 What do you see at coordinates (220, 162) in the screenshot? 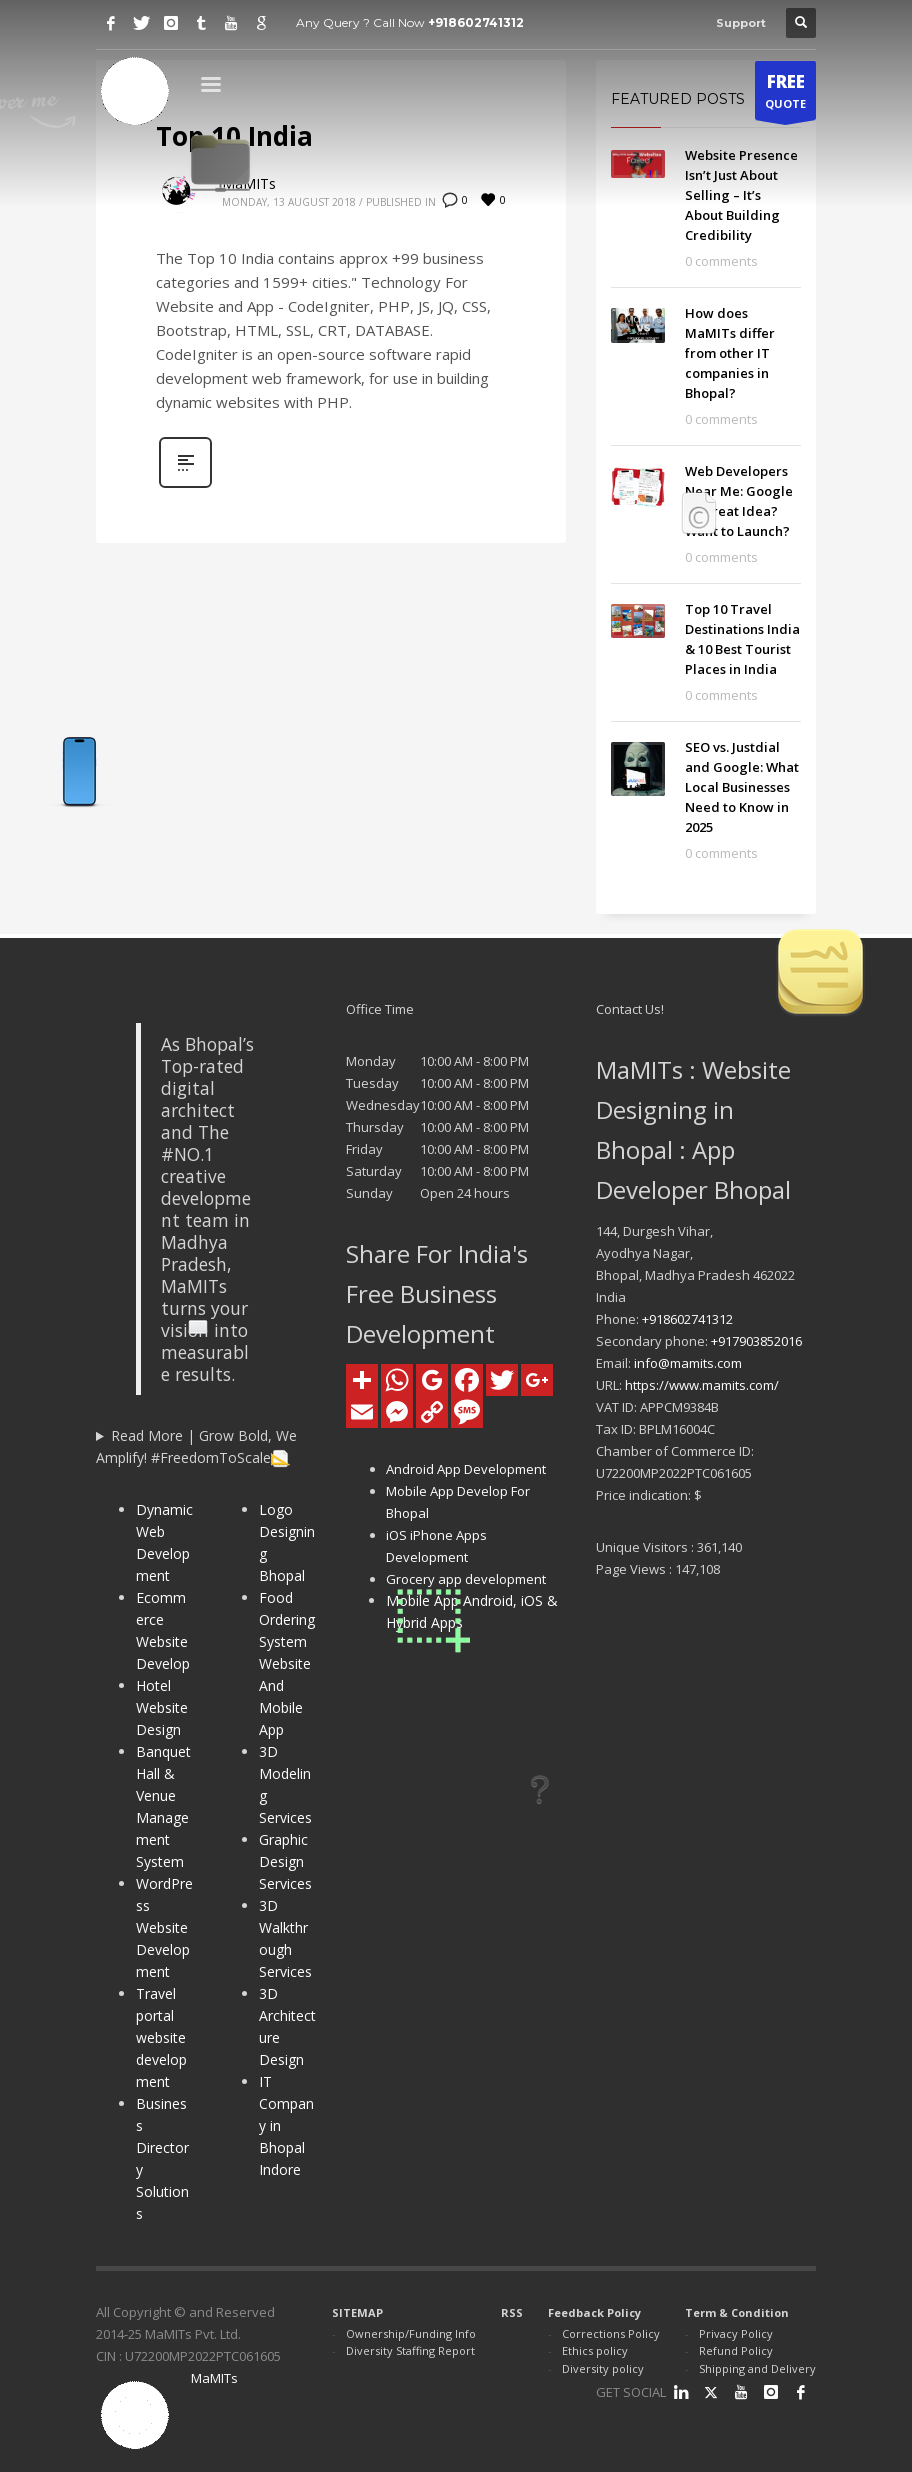
I see `access files stored on a remote server` at bounding box center [220, 162].